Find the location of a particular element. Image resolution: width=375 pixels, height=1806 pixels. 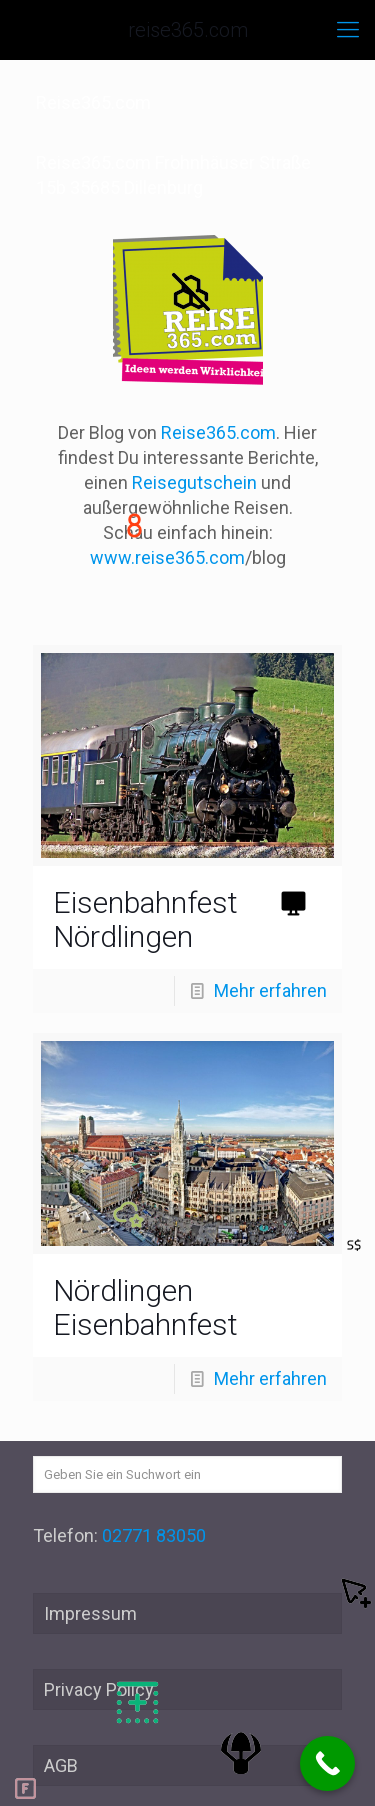

mark cloud content as favorite is located at coordinates (128, 1212).